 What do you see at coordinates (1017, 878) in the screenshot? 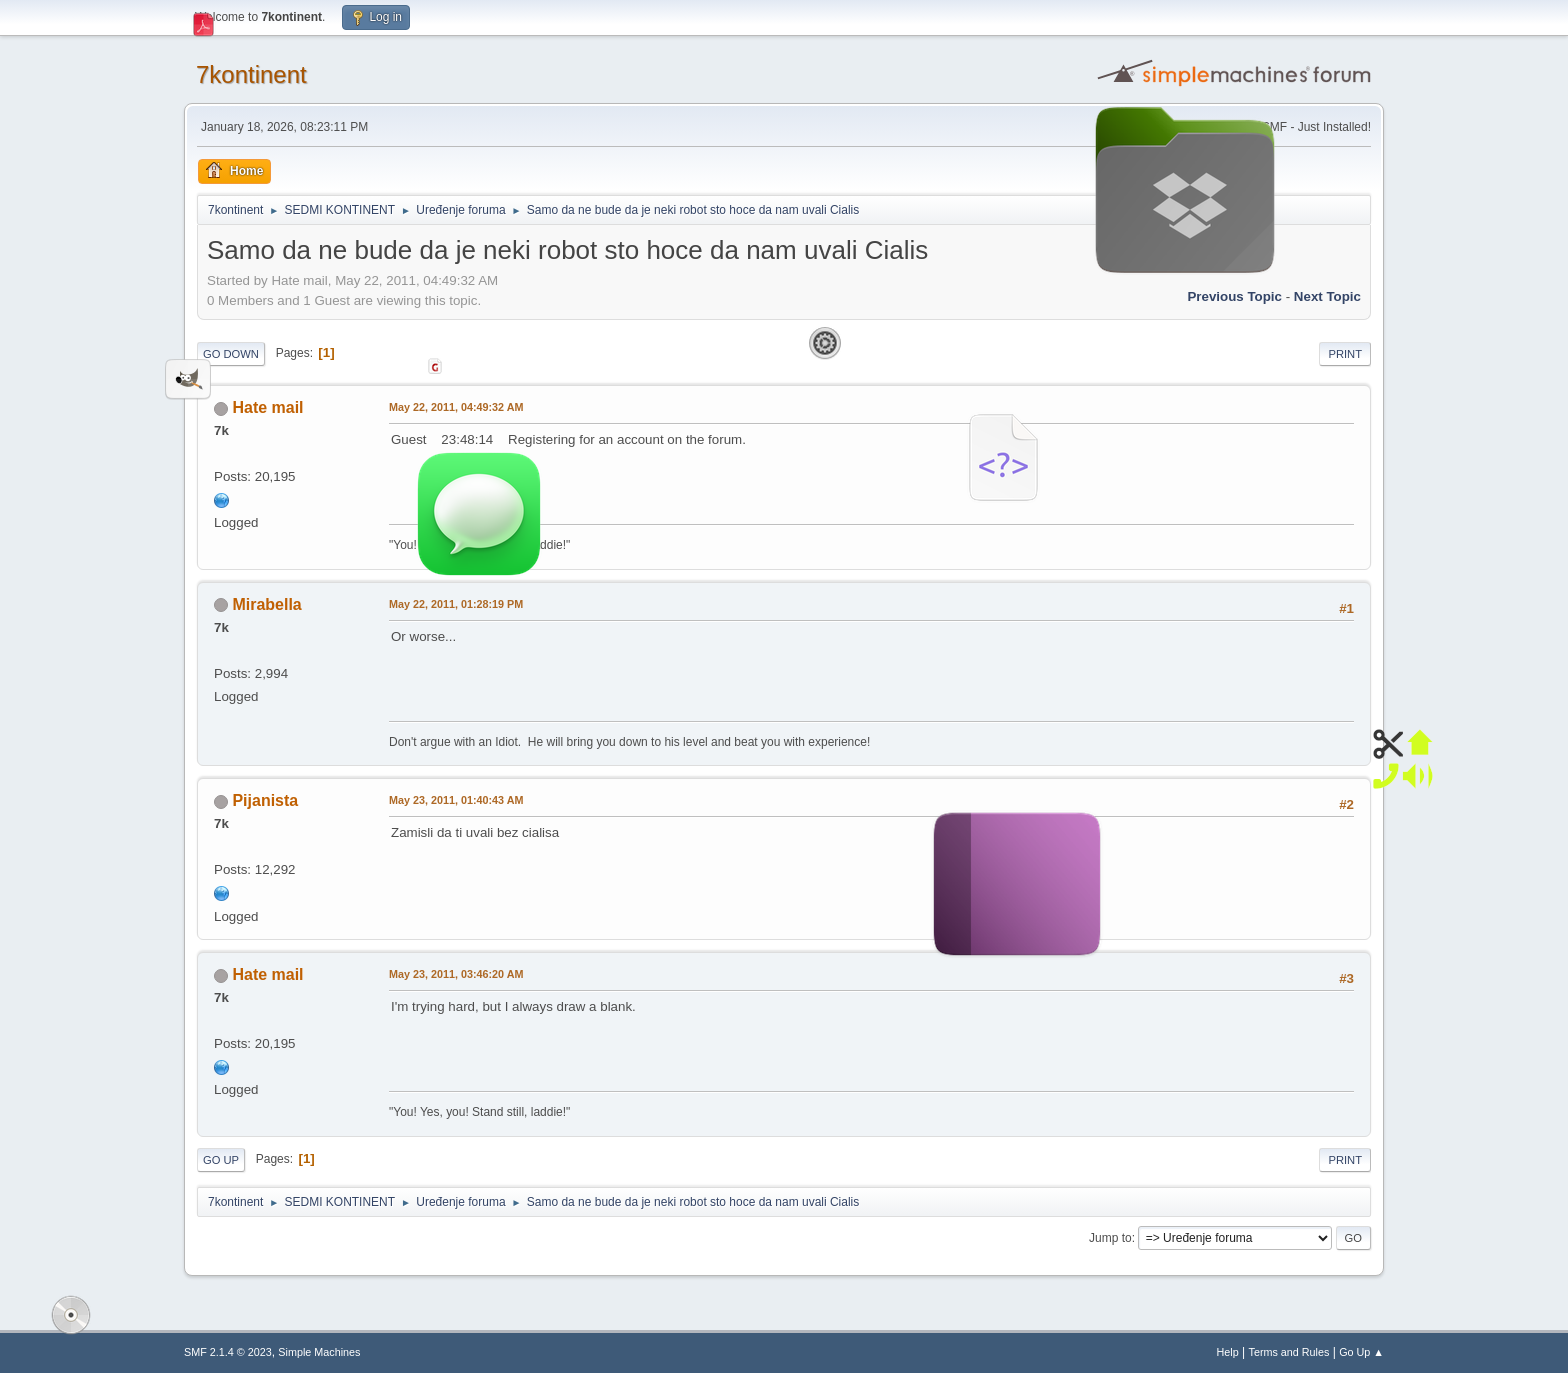
I see `access the desktop folder` at bounding box center [1017, 878].